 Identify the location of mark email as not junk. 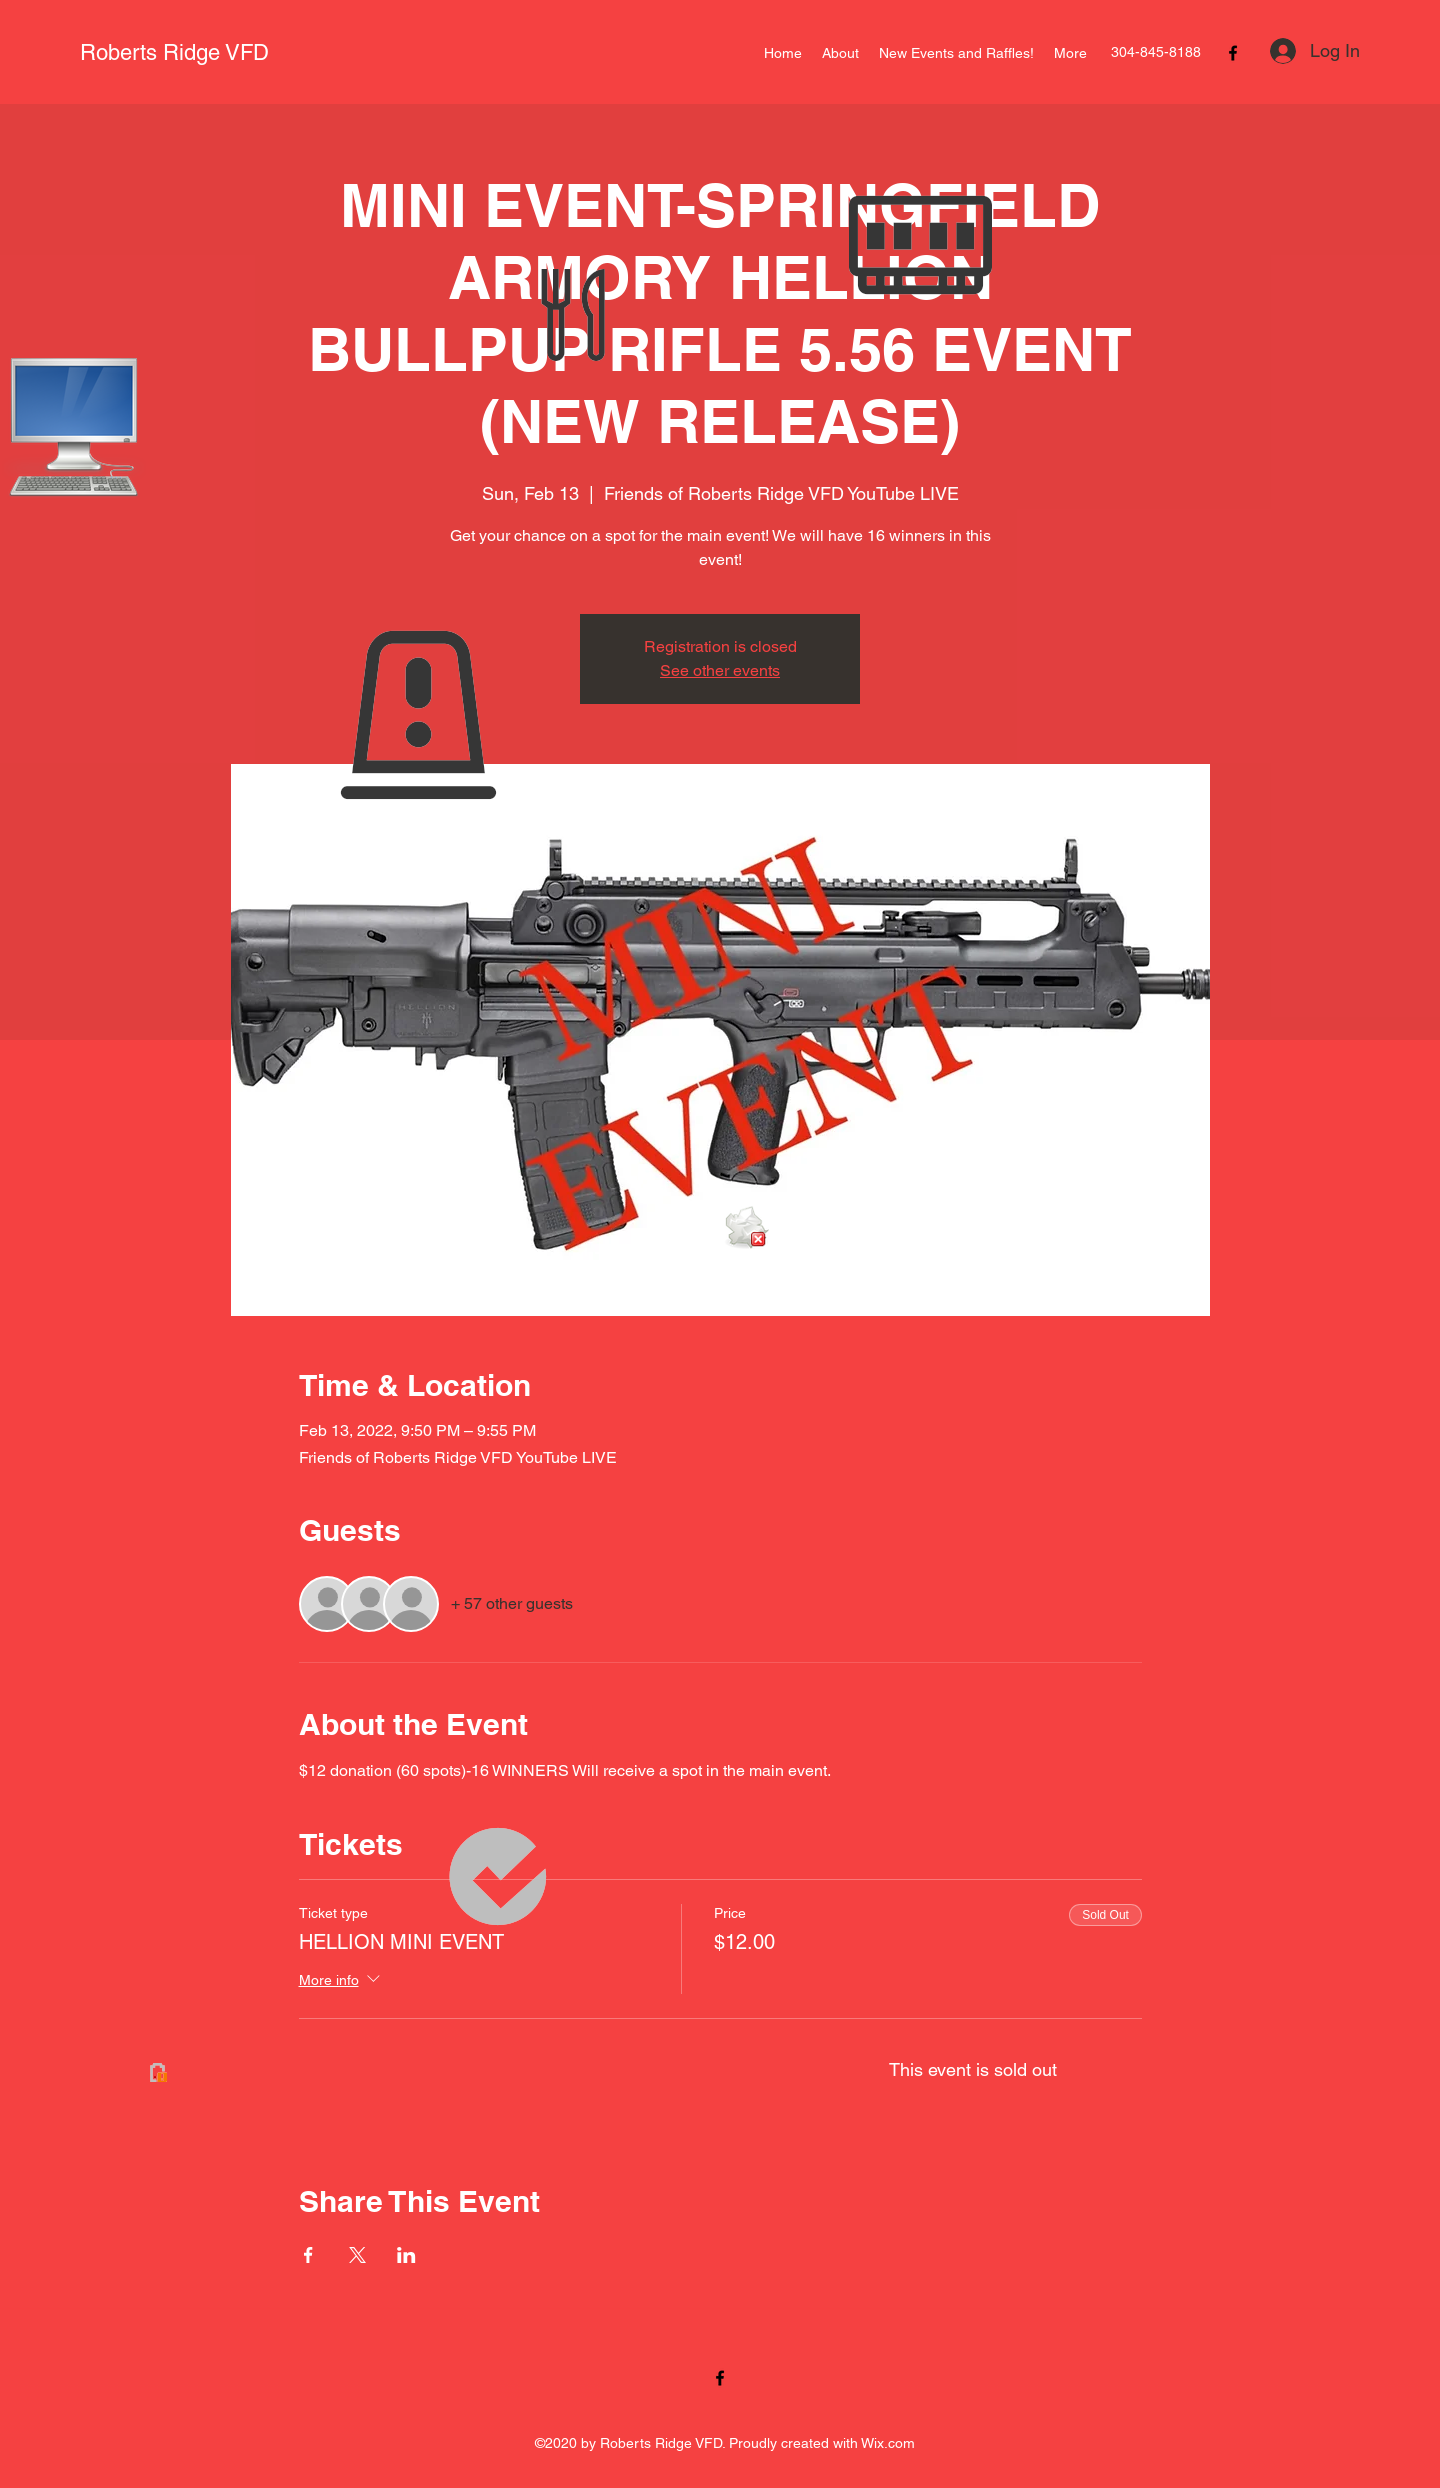
(746, 1227).